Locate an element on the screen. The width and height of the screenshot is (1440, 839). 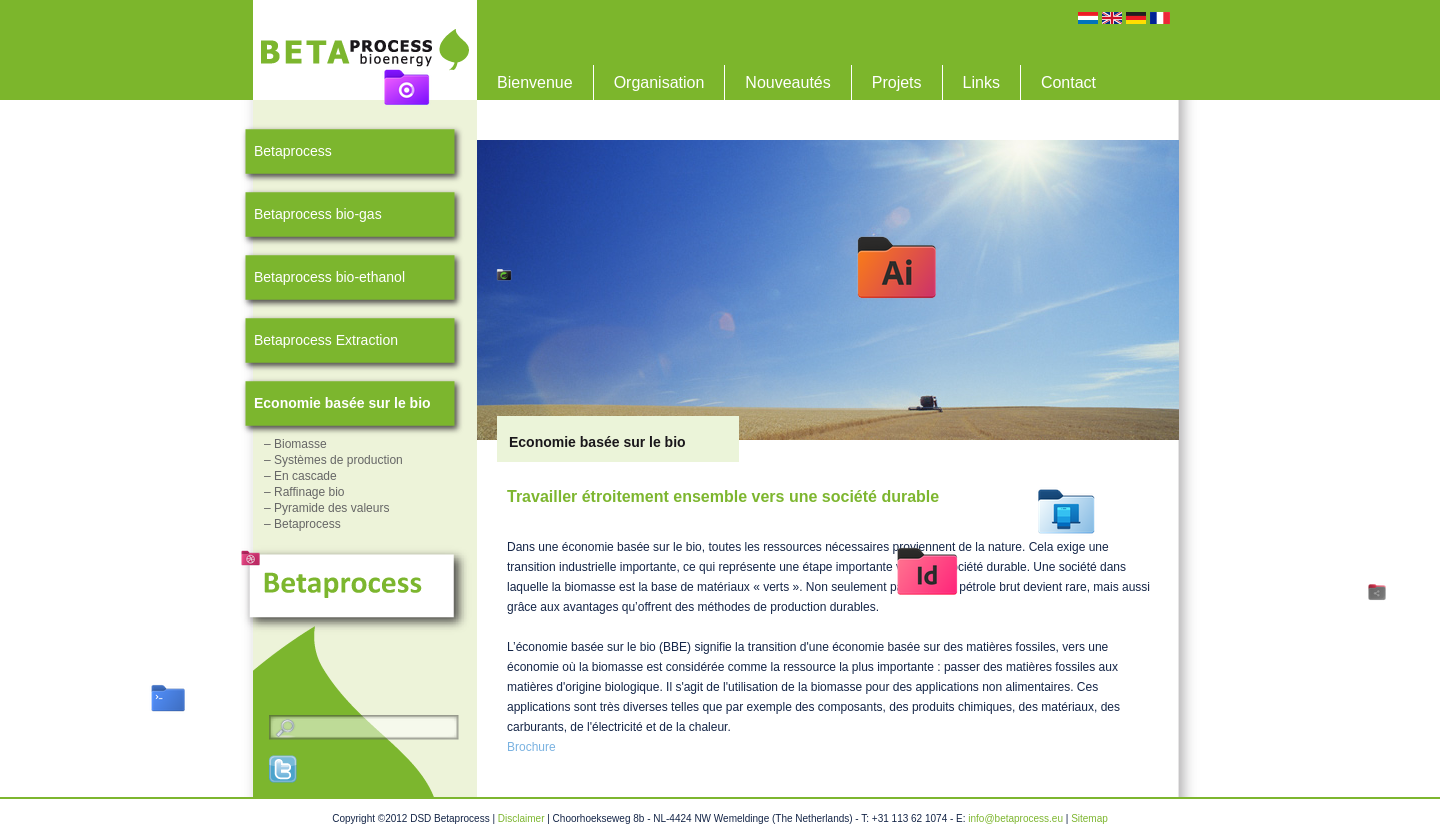
open folder containing powershell scripts is located at coordinates (168, 699).